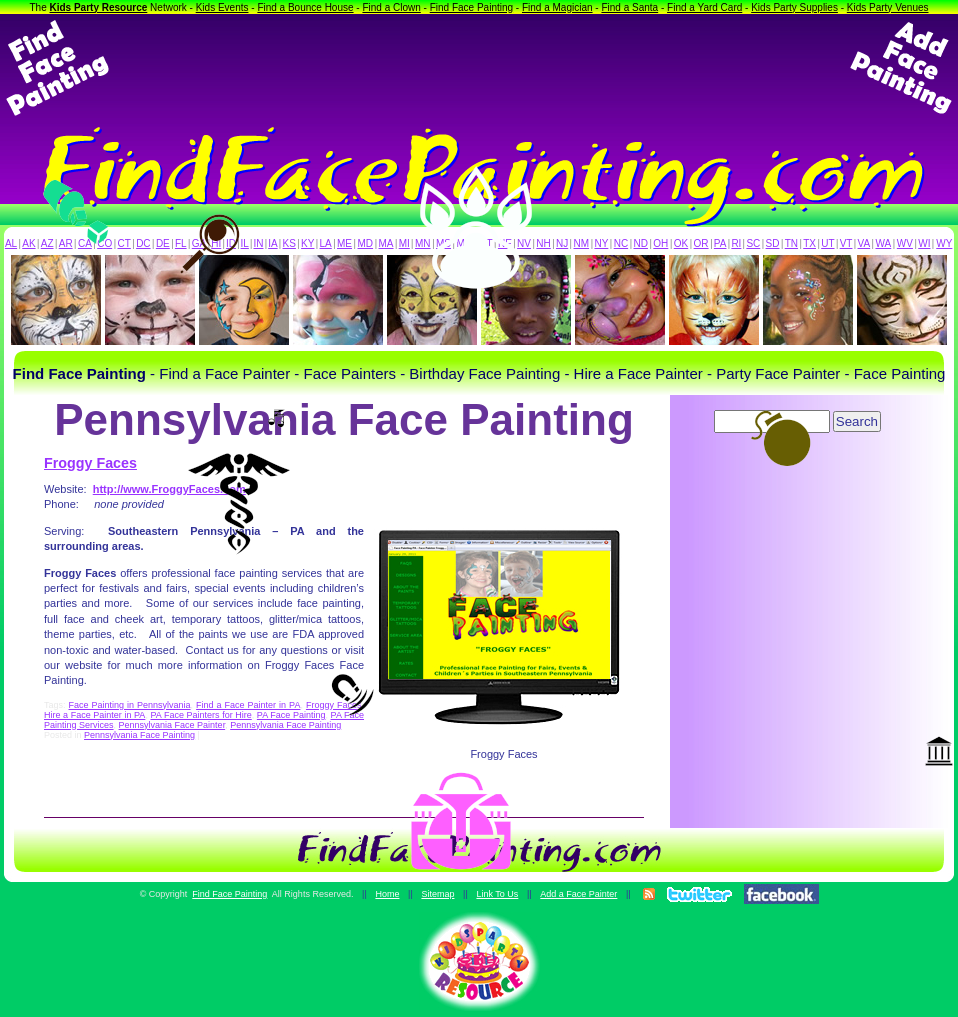 The width and height of the screenshot is (958, 1017). I want to click on access banking or financial services, so click(939, 751).